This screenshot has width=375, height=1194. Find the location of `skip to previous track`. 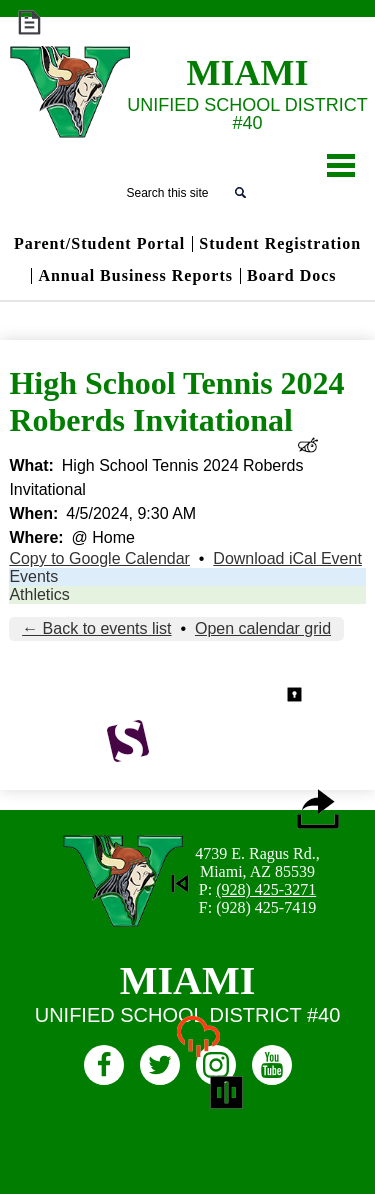

skip to previous track is located at coordinates (180, 883).